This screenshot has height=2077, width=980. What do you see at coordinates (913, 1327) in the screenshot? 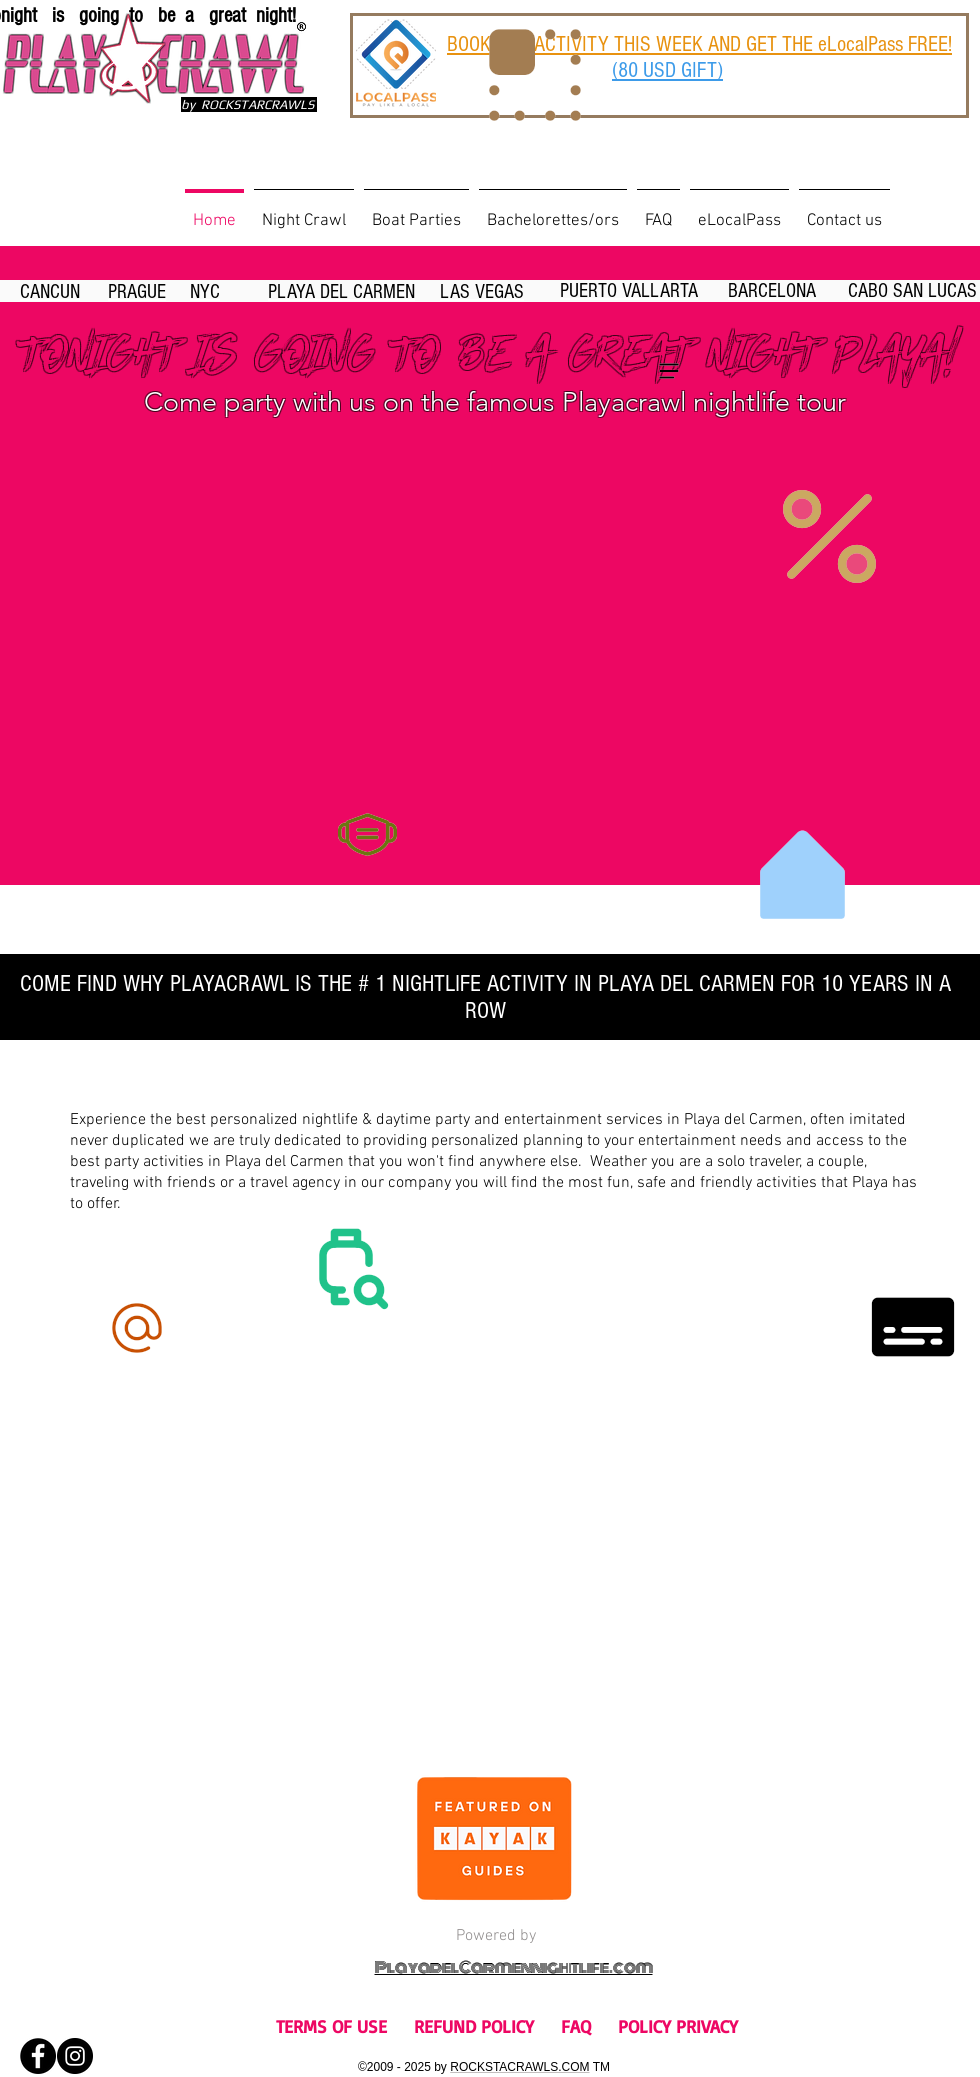
I see `enable subtitles or closed captions` at bounding box center [913, 1327].